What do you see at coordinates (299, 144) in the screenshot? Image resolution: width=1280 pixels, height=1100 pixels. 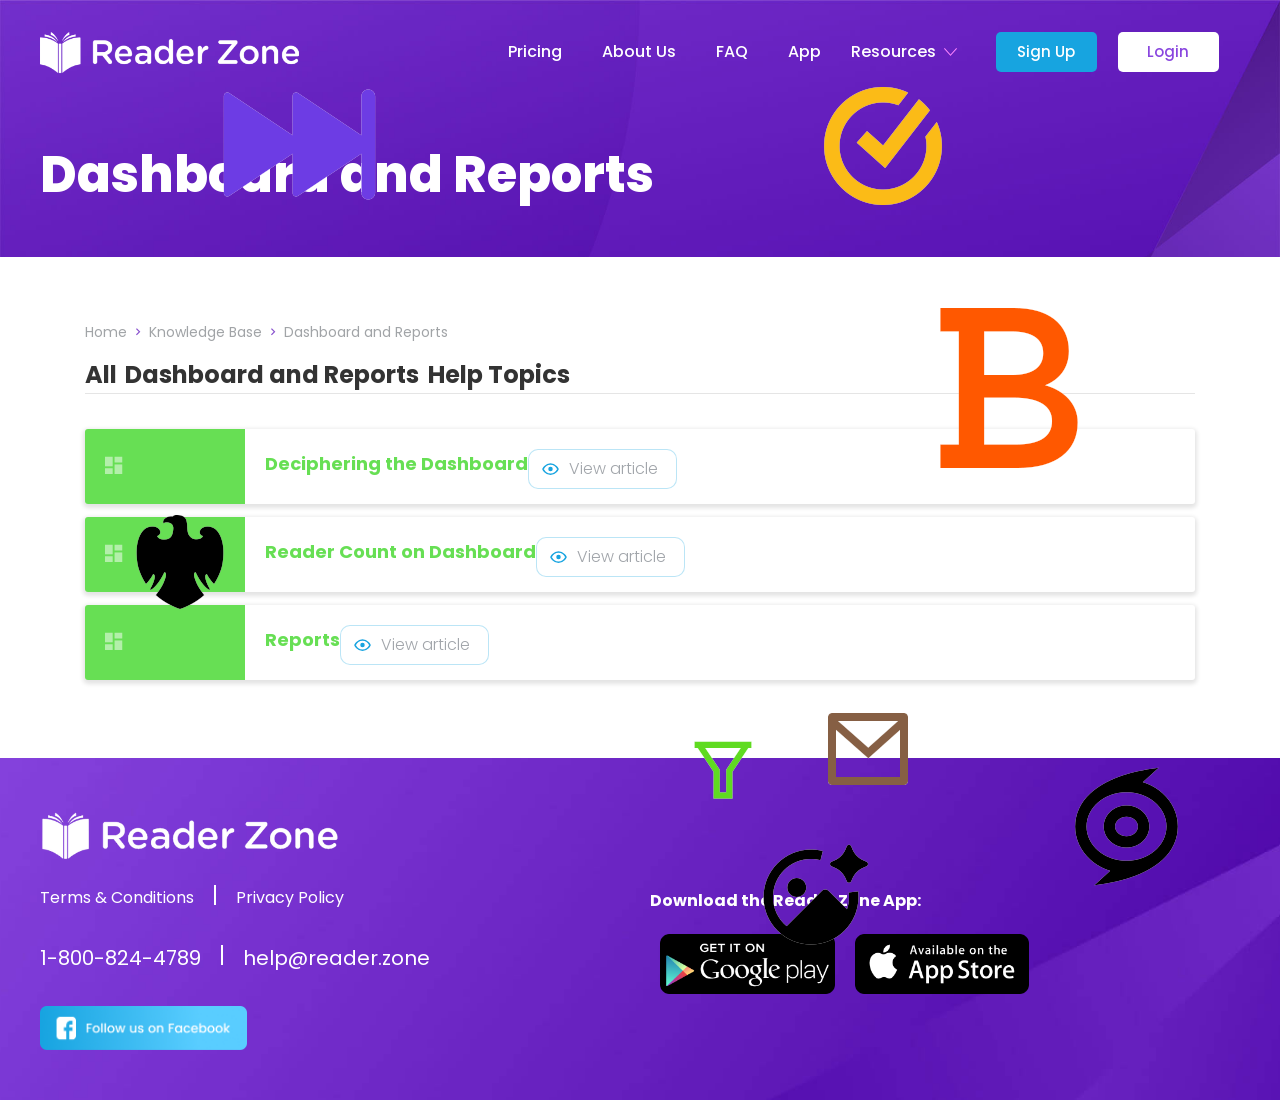 I see `skip to the end of the track` at bounding box center [299, 144].